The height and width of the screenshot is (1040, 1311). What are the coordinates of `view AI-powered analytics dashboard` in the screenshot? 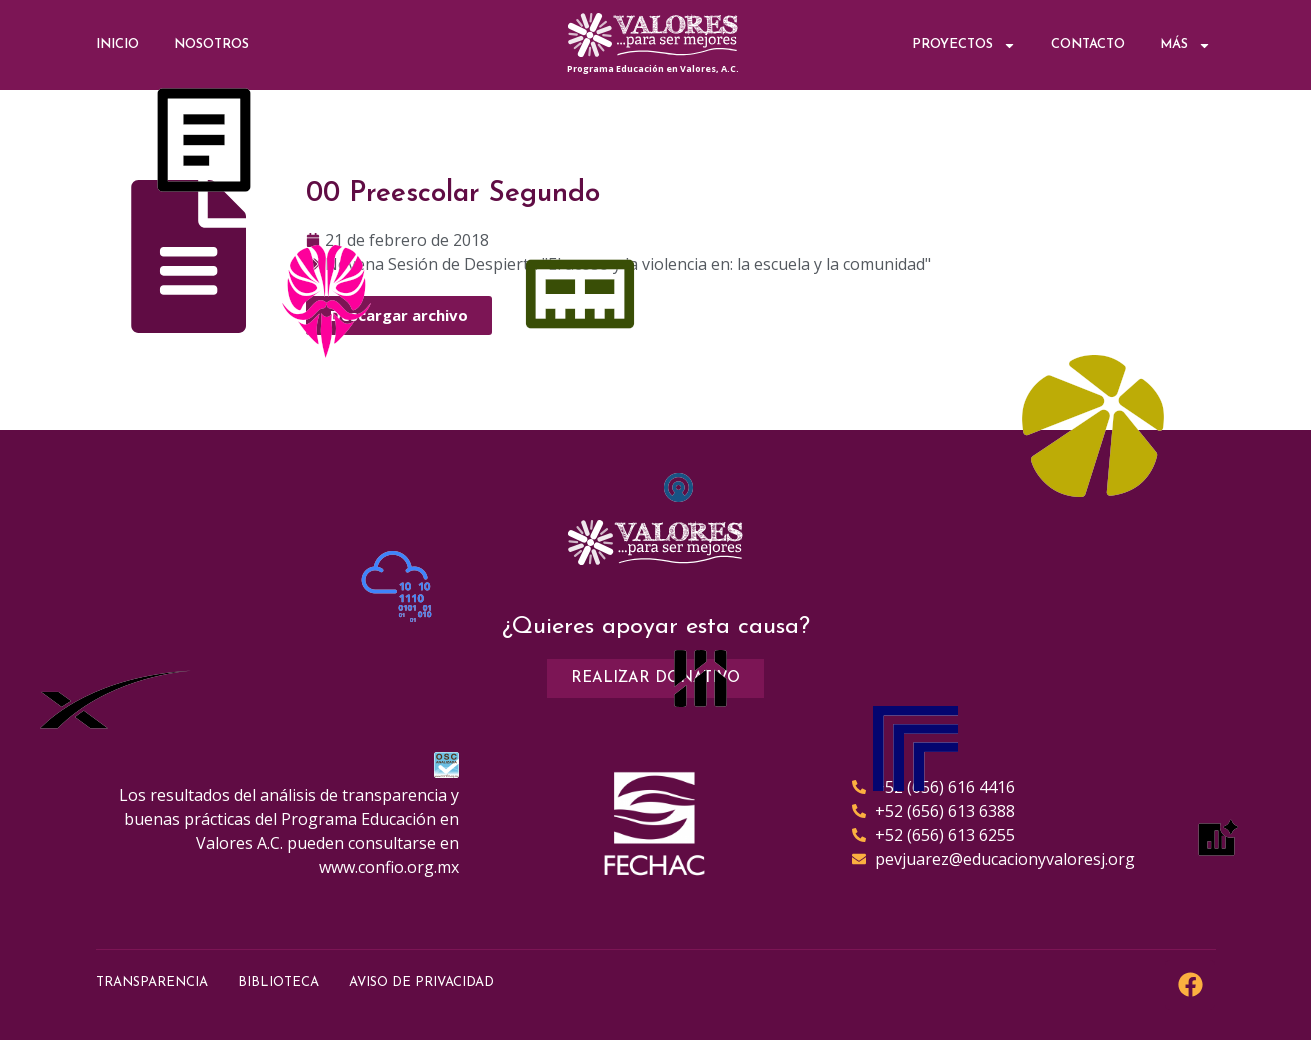 It's located at (1216, 839).